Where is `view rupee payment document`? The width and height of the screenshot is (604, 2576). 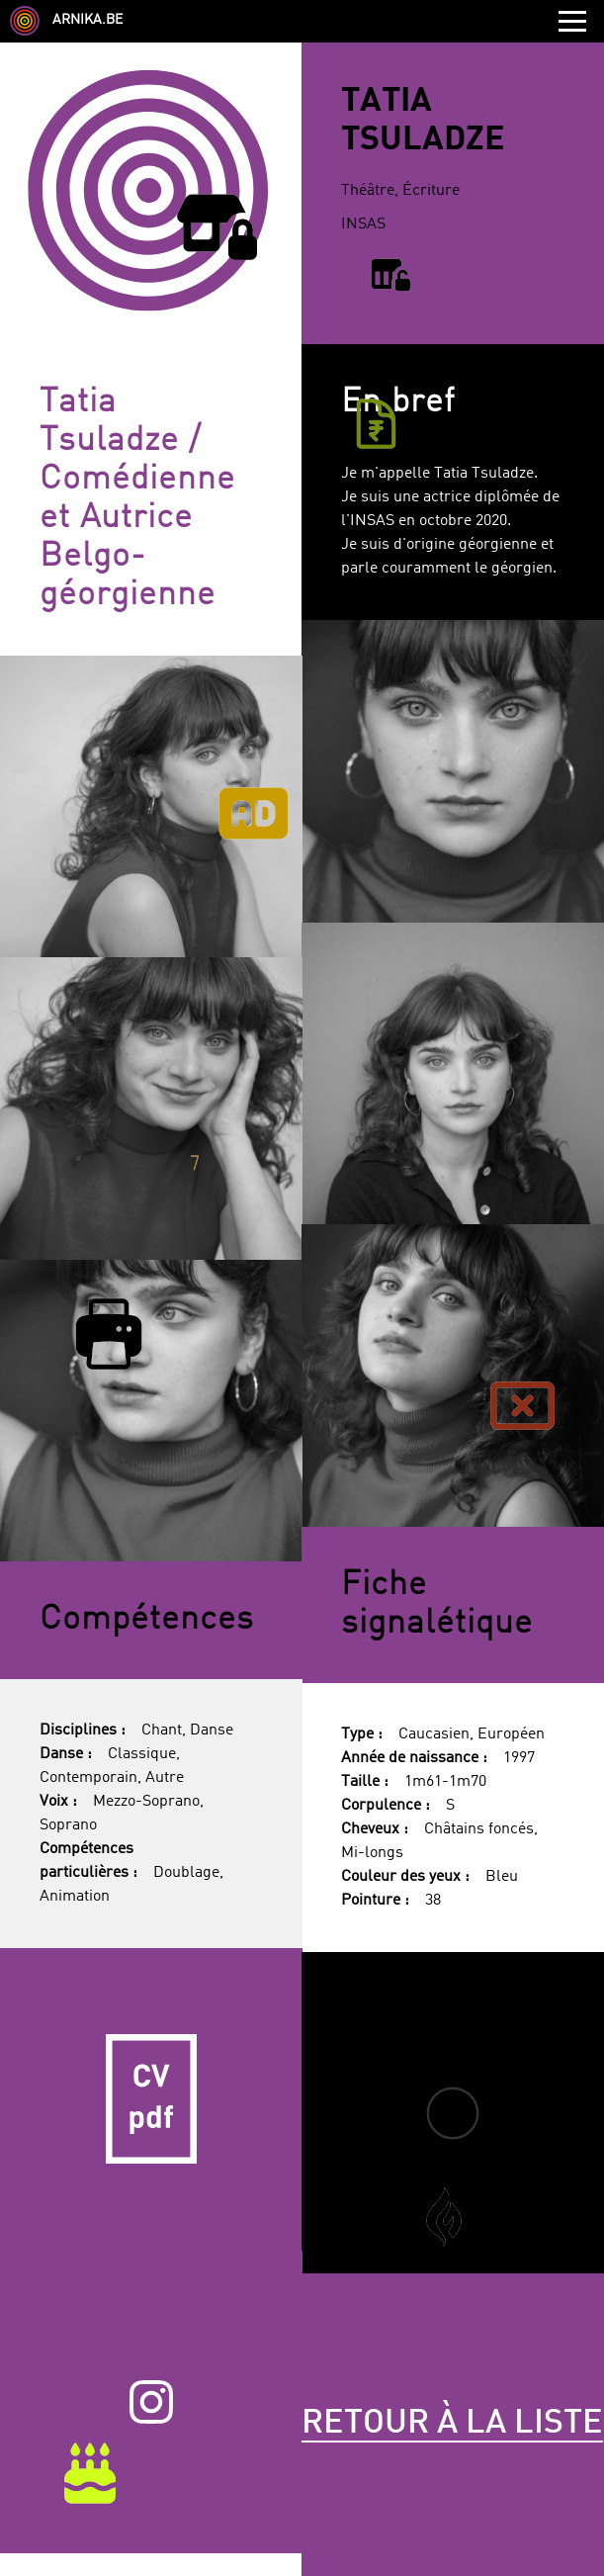
view rupee payment document is located at coordinates (376, 423).